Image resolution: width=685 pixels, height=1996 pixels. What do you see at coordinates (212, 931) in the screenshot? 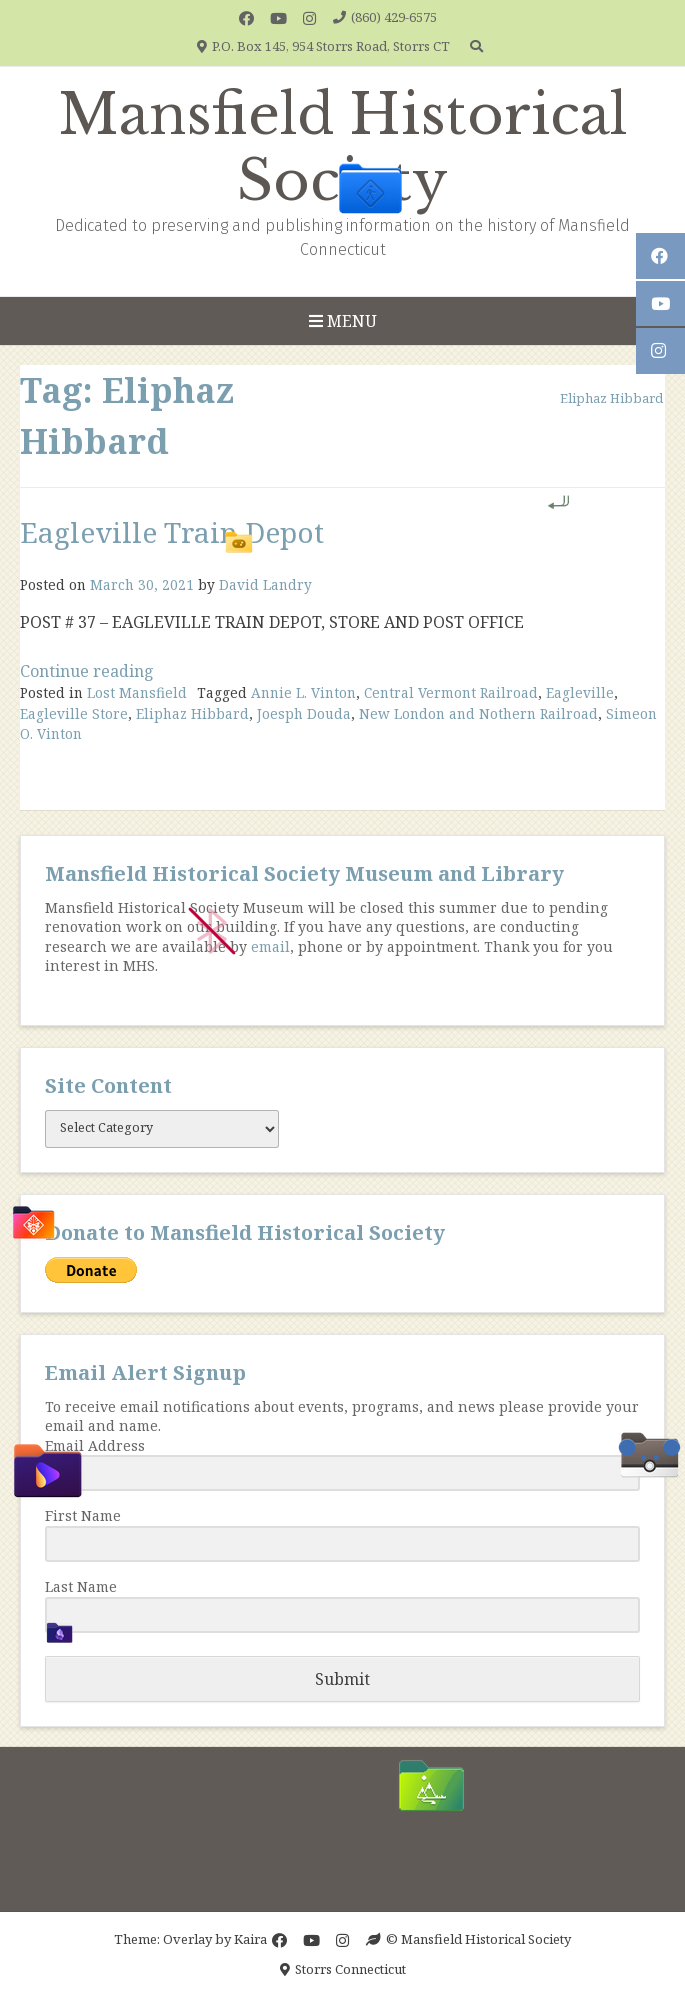
I see `indicates bluetooth is turned off or disabled` at bounding box center [212, 931].